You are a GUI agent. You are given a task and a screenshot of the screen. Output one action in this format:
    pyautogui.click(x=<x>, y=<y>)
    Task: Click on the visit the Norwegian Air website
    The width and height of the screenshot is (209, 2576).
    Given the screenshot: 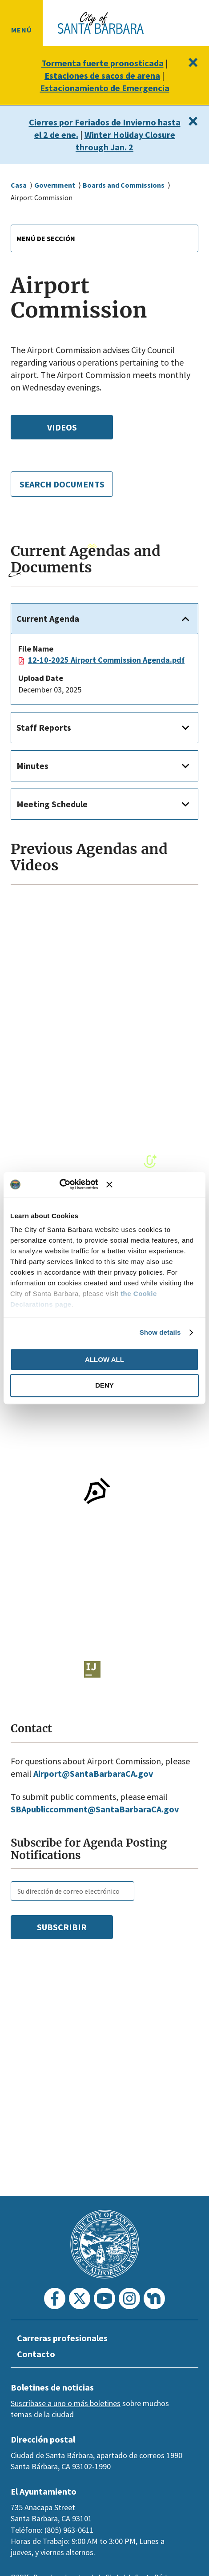 What is the action you would take?
    pyautogui.click(x=15, y=575)
    